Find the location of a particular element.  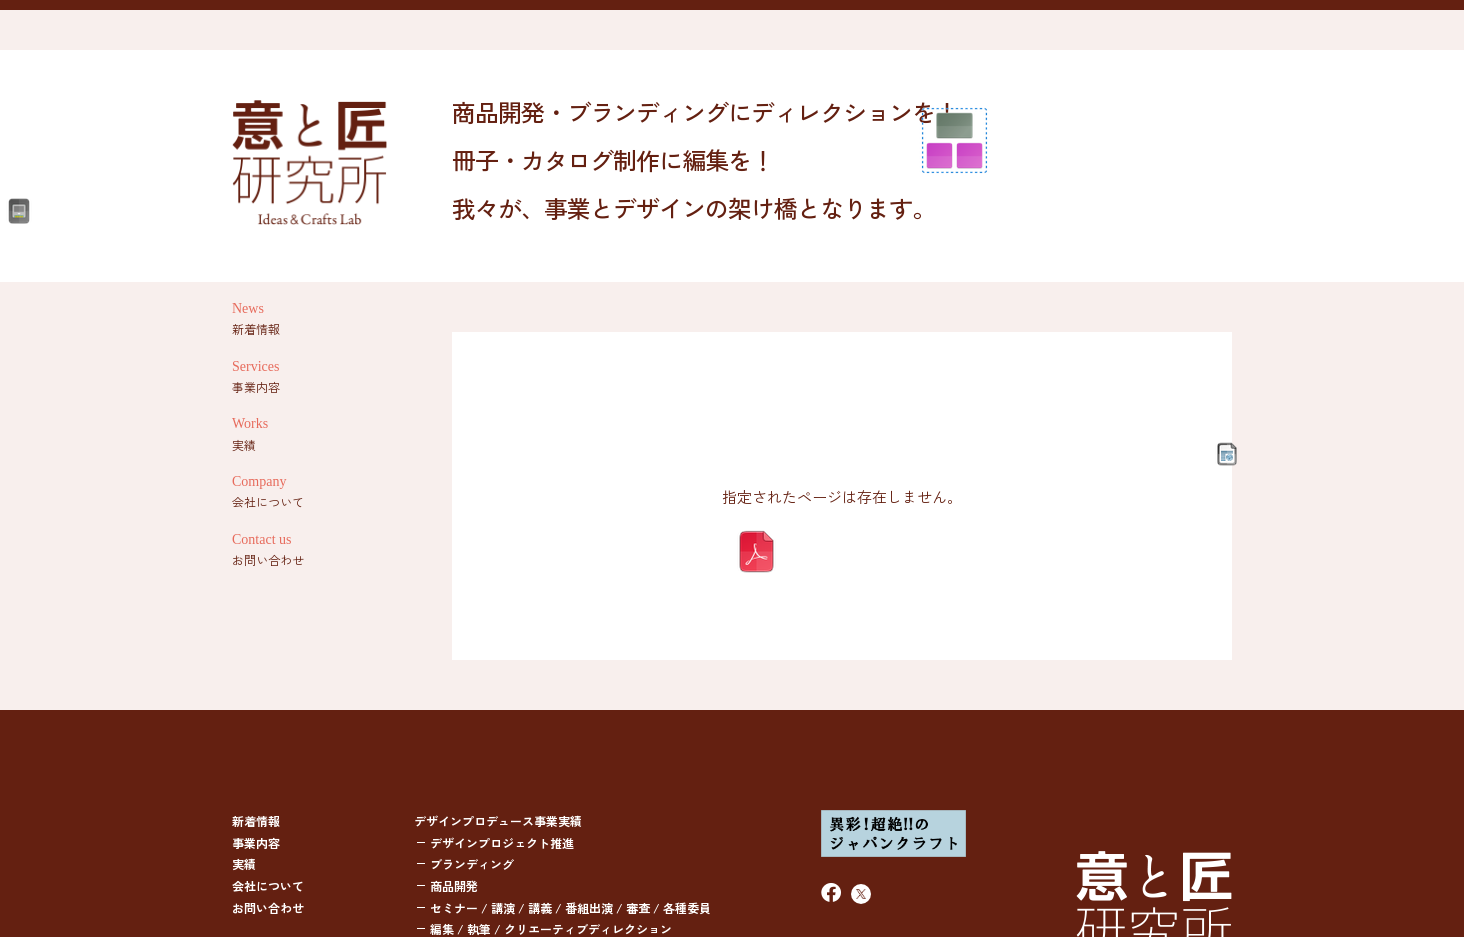

a compressed pdf file is located at coordinates (756, 551).